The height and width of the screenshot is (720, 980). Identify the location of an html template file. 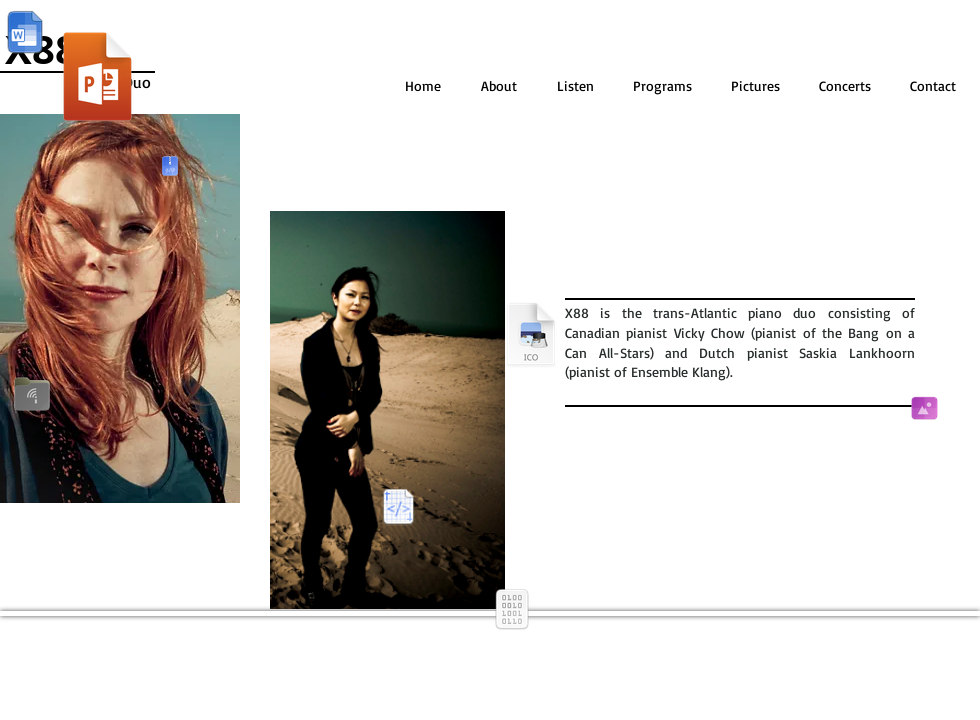
(398, 506).